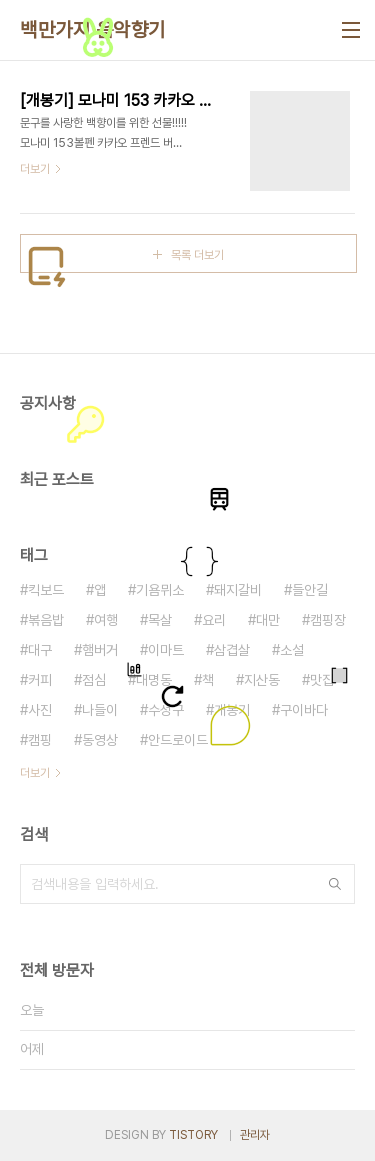  What do you see at coordinates (172, 696) in the screenshot?
I see `redo the last undone action` at bounding box center [172, 696].